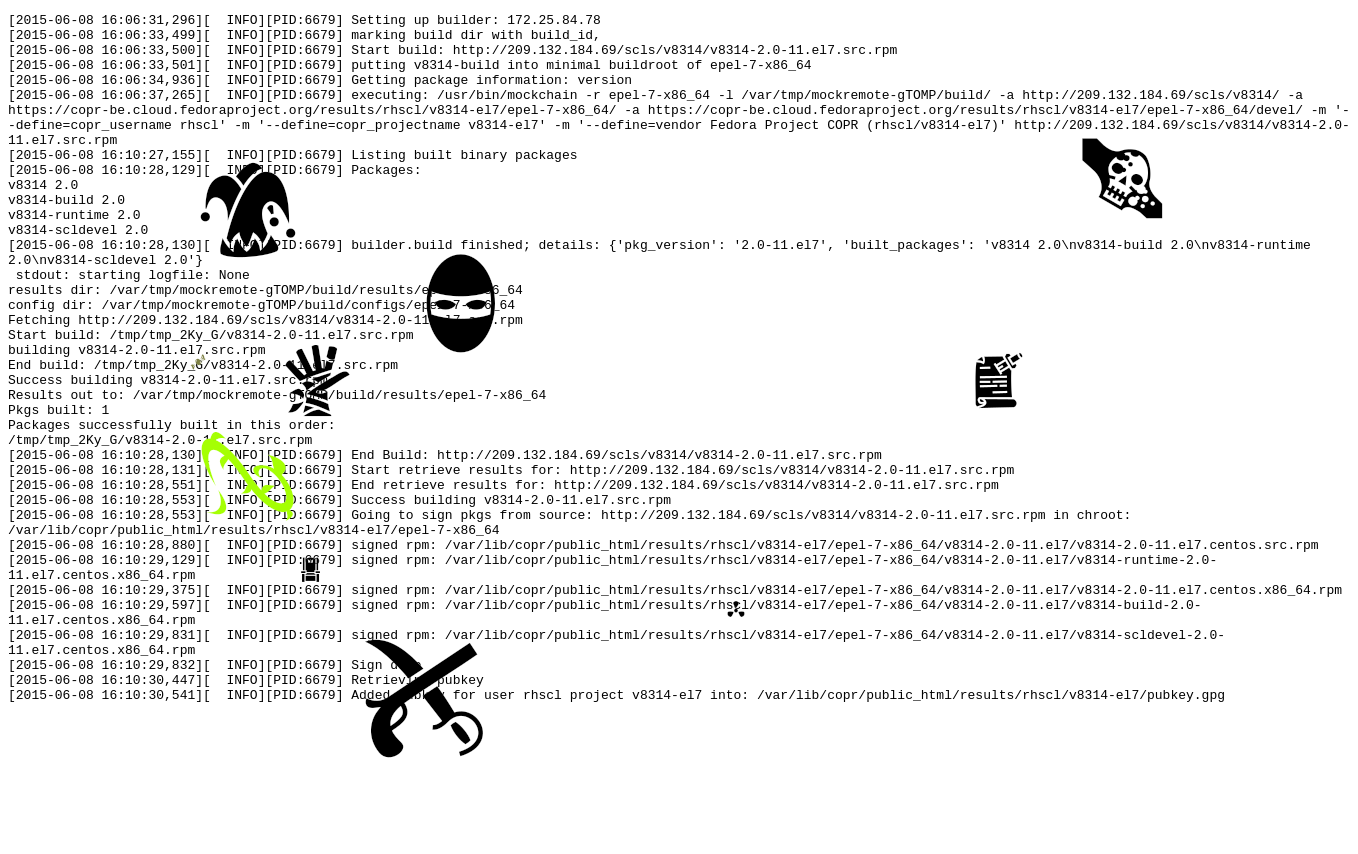 The image size is (1358, 854). What do you see at coordinates (1122, 178) in the screenshot?
I see `activate disintegrate ability or spell` at bounding box center [1122, 178].